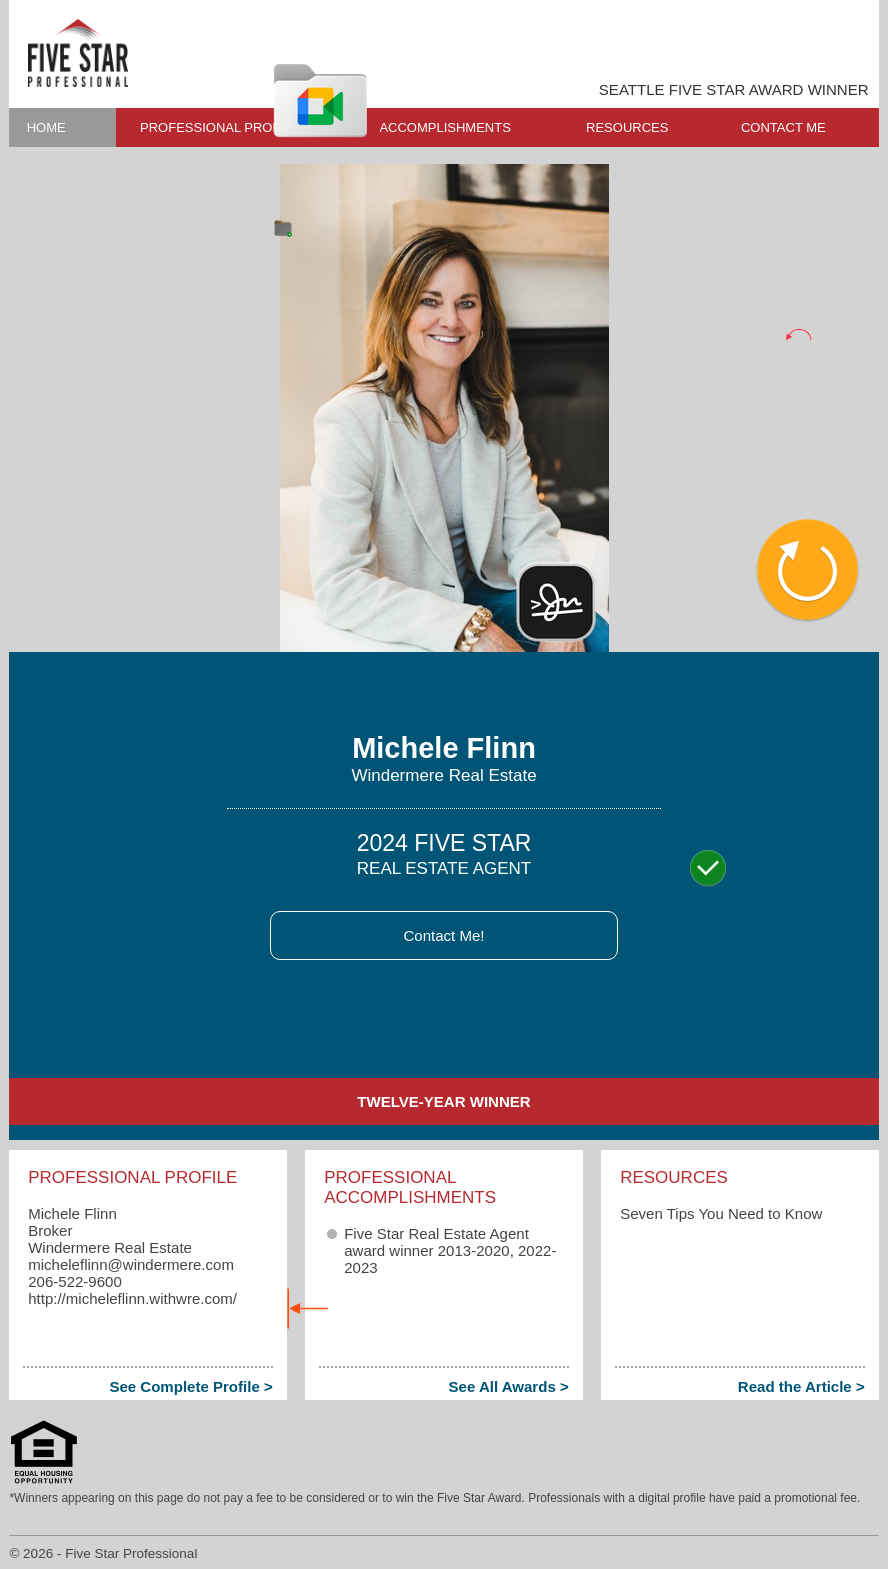 The image size is (888, 1569). I want to click on indicates dropbox file is fully synced, so click(708, 868).